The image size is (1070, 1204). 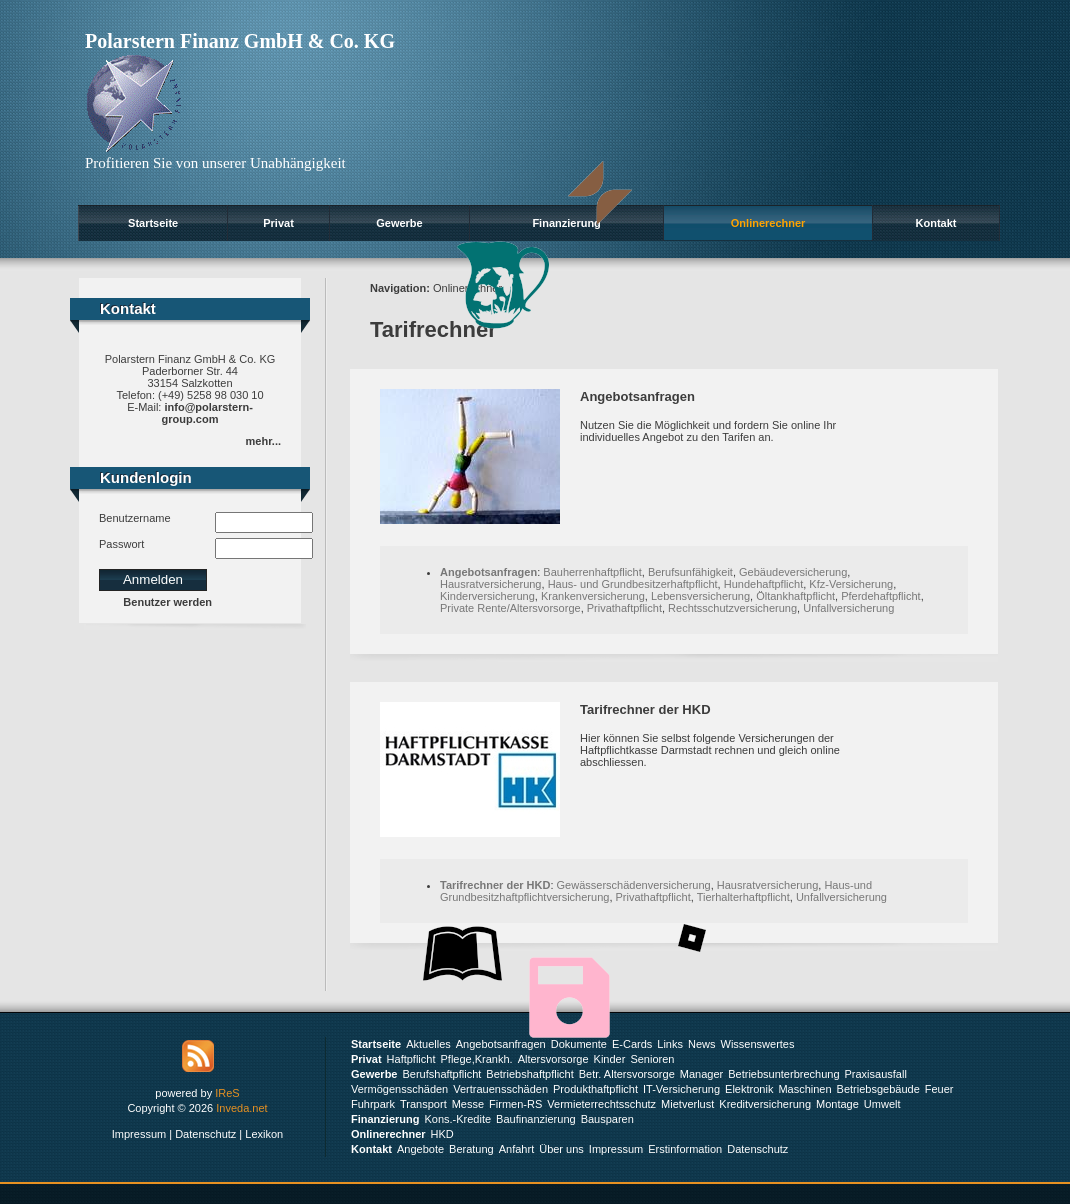 I want to click on charles web debugging proxy application, so click(x=503, y=285).